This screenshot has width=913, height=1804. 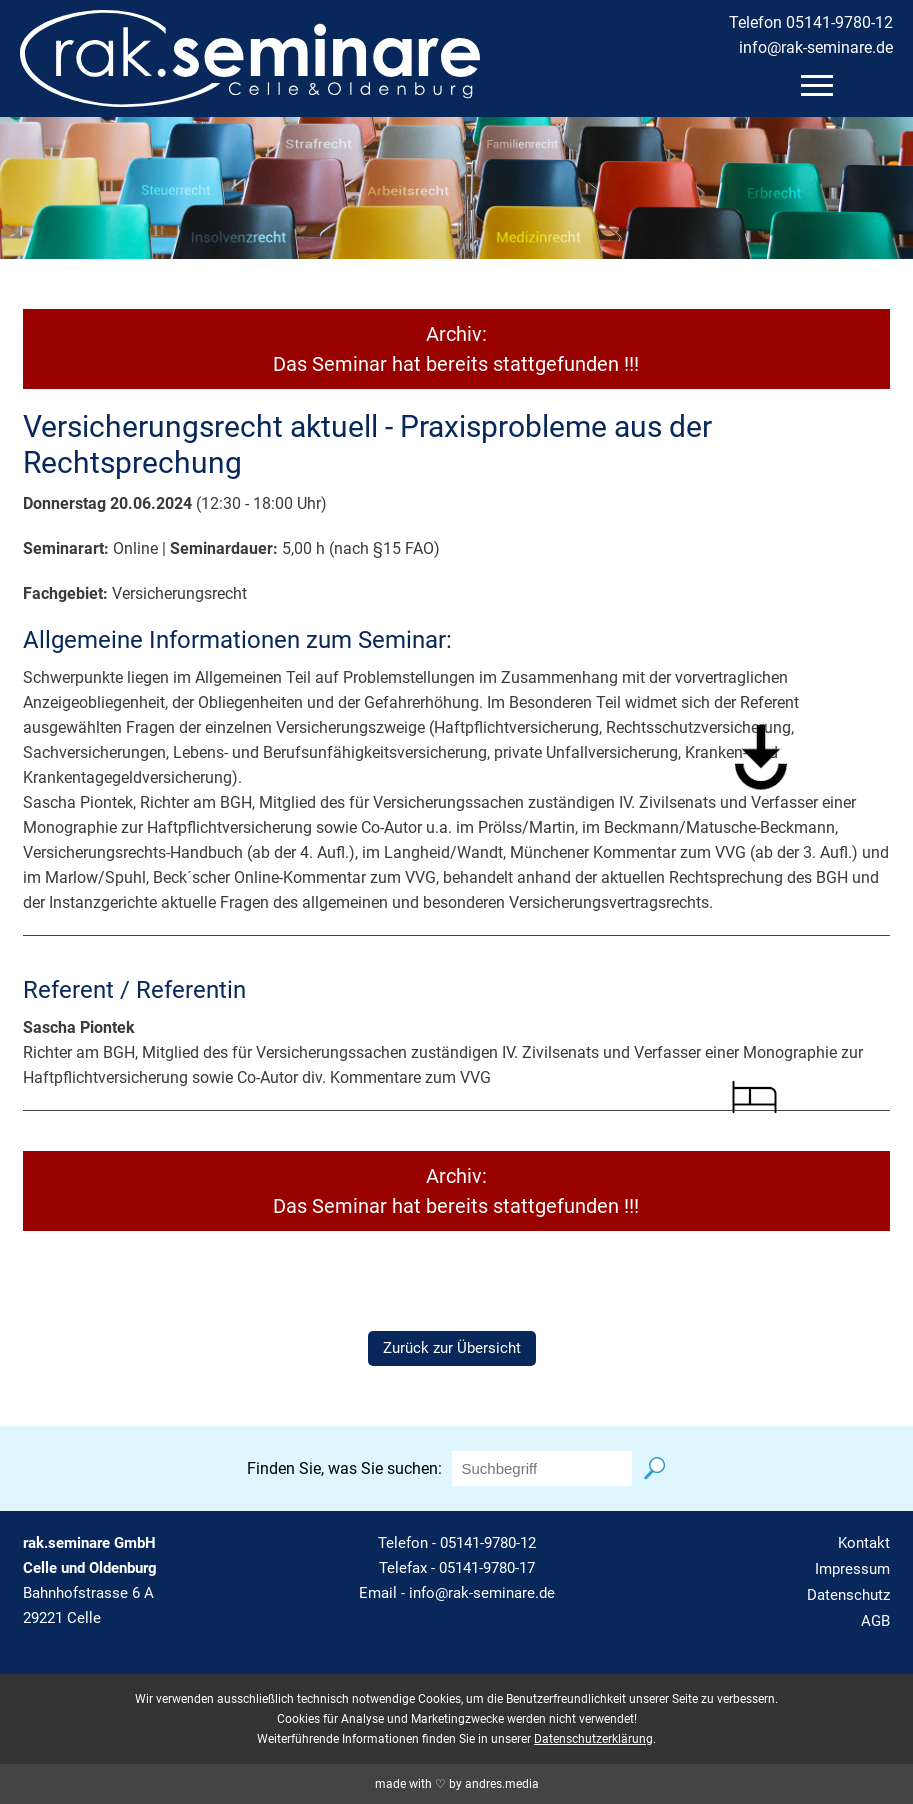 What do you see at coordinates (753, 1097) in the screenshot?
I see `view accommodation or hotel options` at bounding box center [753, 1097].